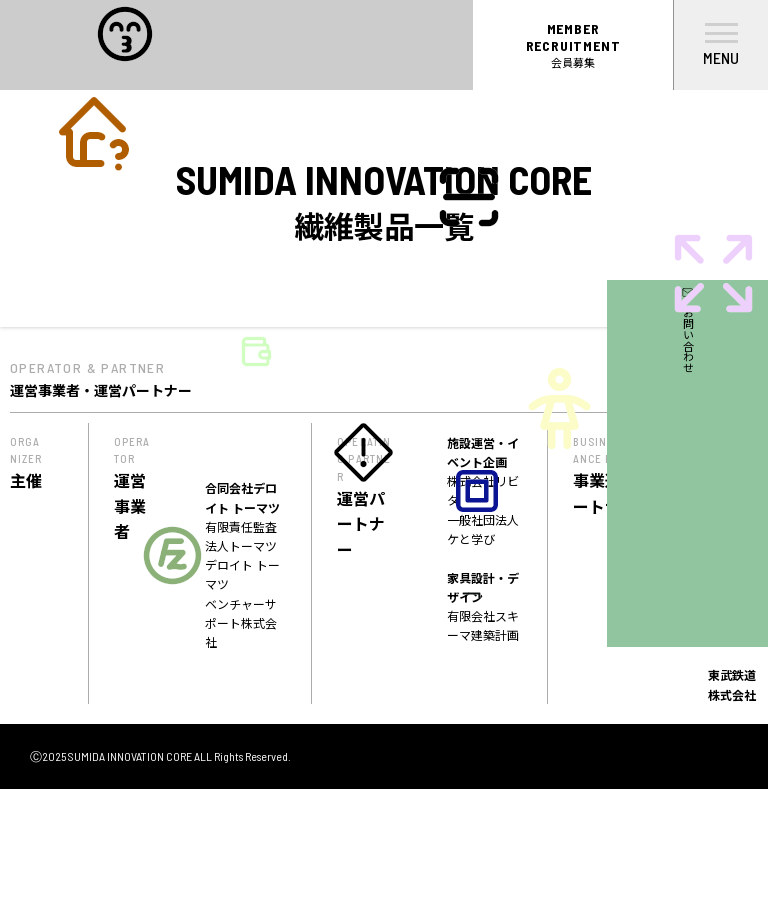 This screenshot has height=897, width=768. What do you see at coordinates (477, 491) in the screenshot?
I see `view box model or layout properties` at bounding box center [477, 491].